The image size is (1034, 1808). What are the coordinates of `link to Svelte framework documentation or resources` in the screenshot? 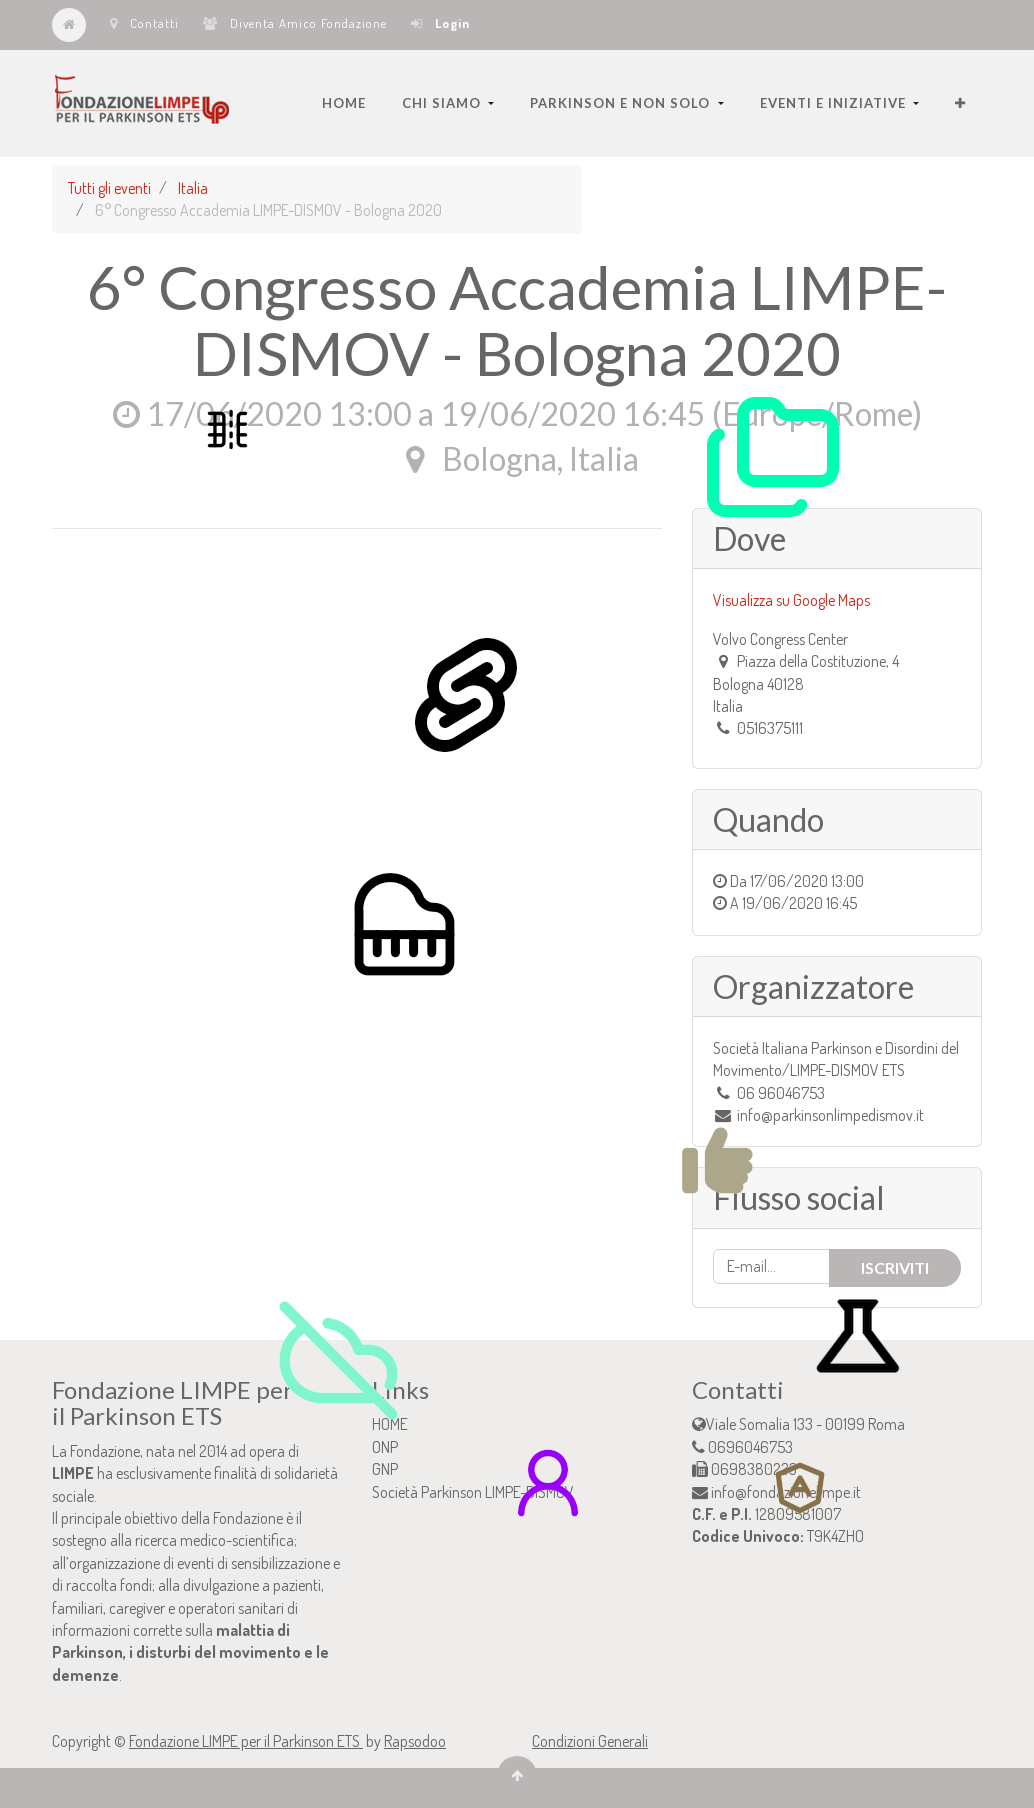 It's located at (469, 692).